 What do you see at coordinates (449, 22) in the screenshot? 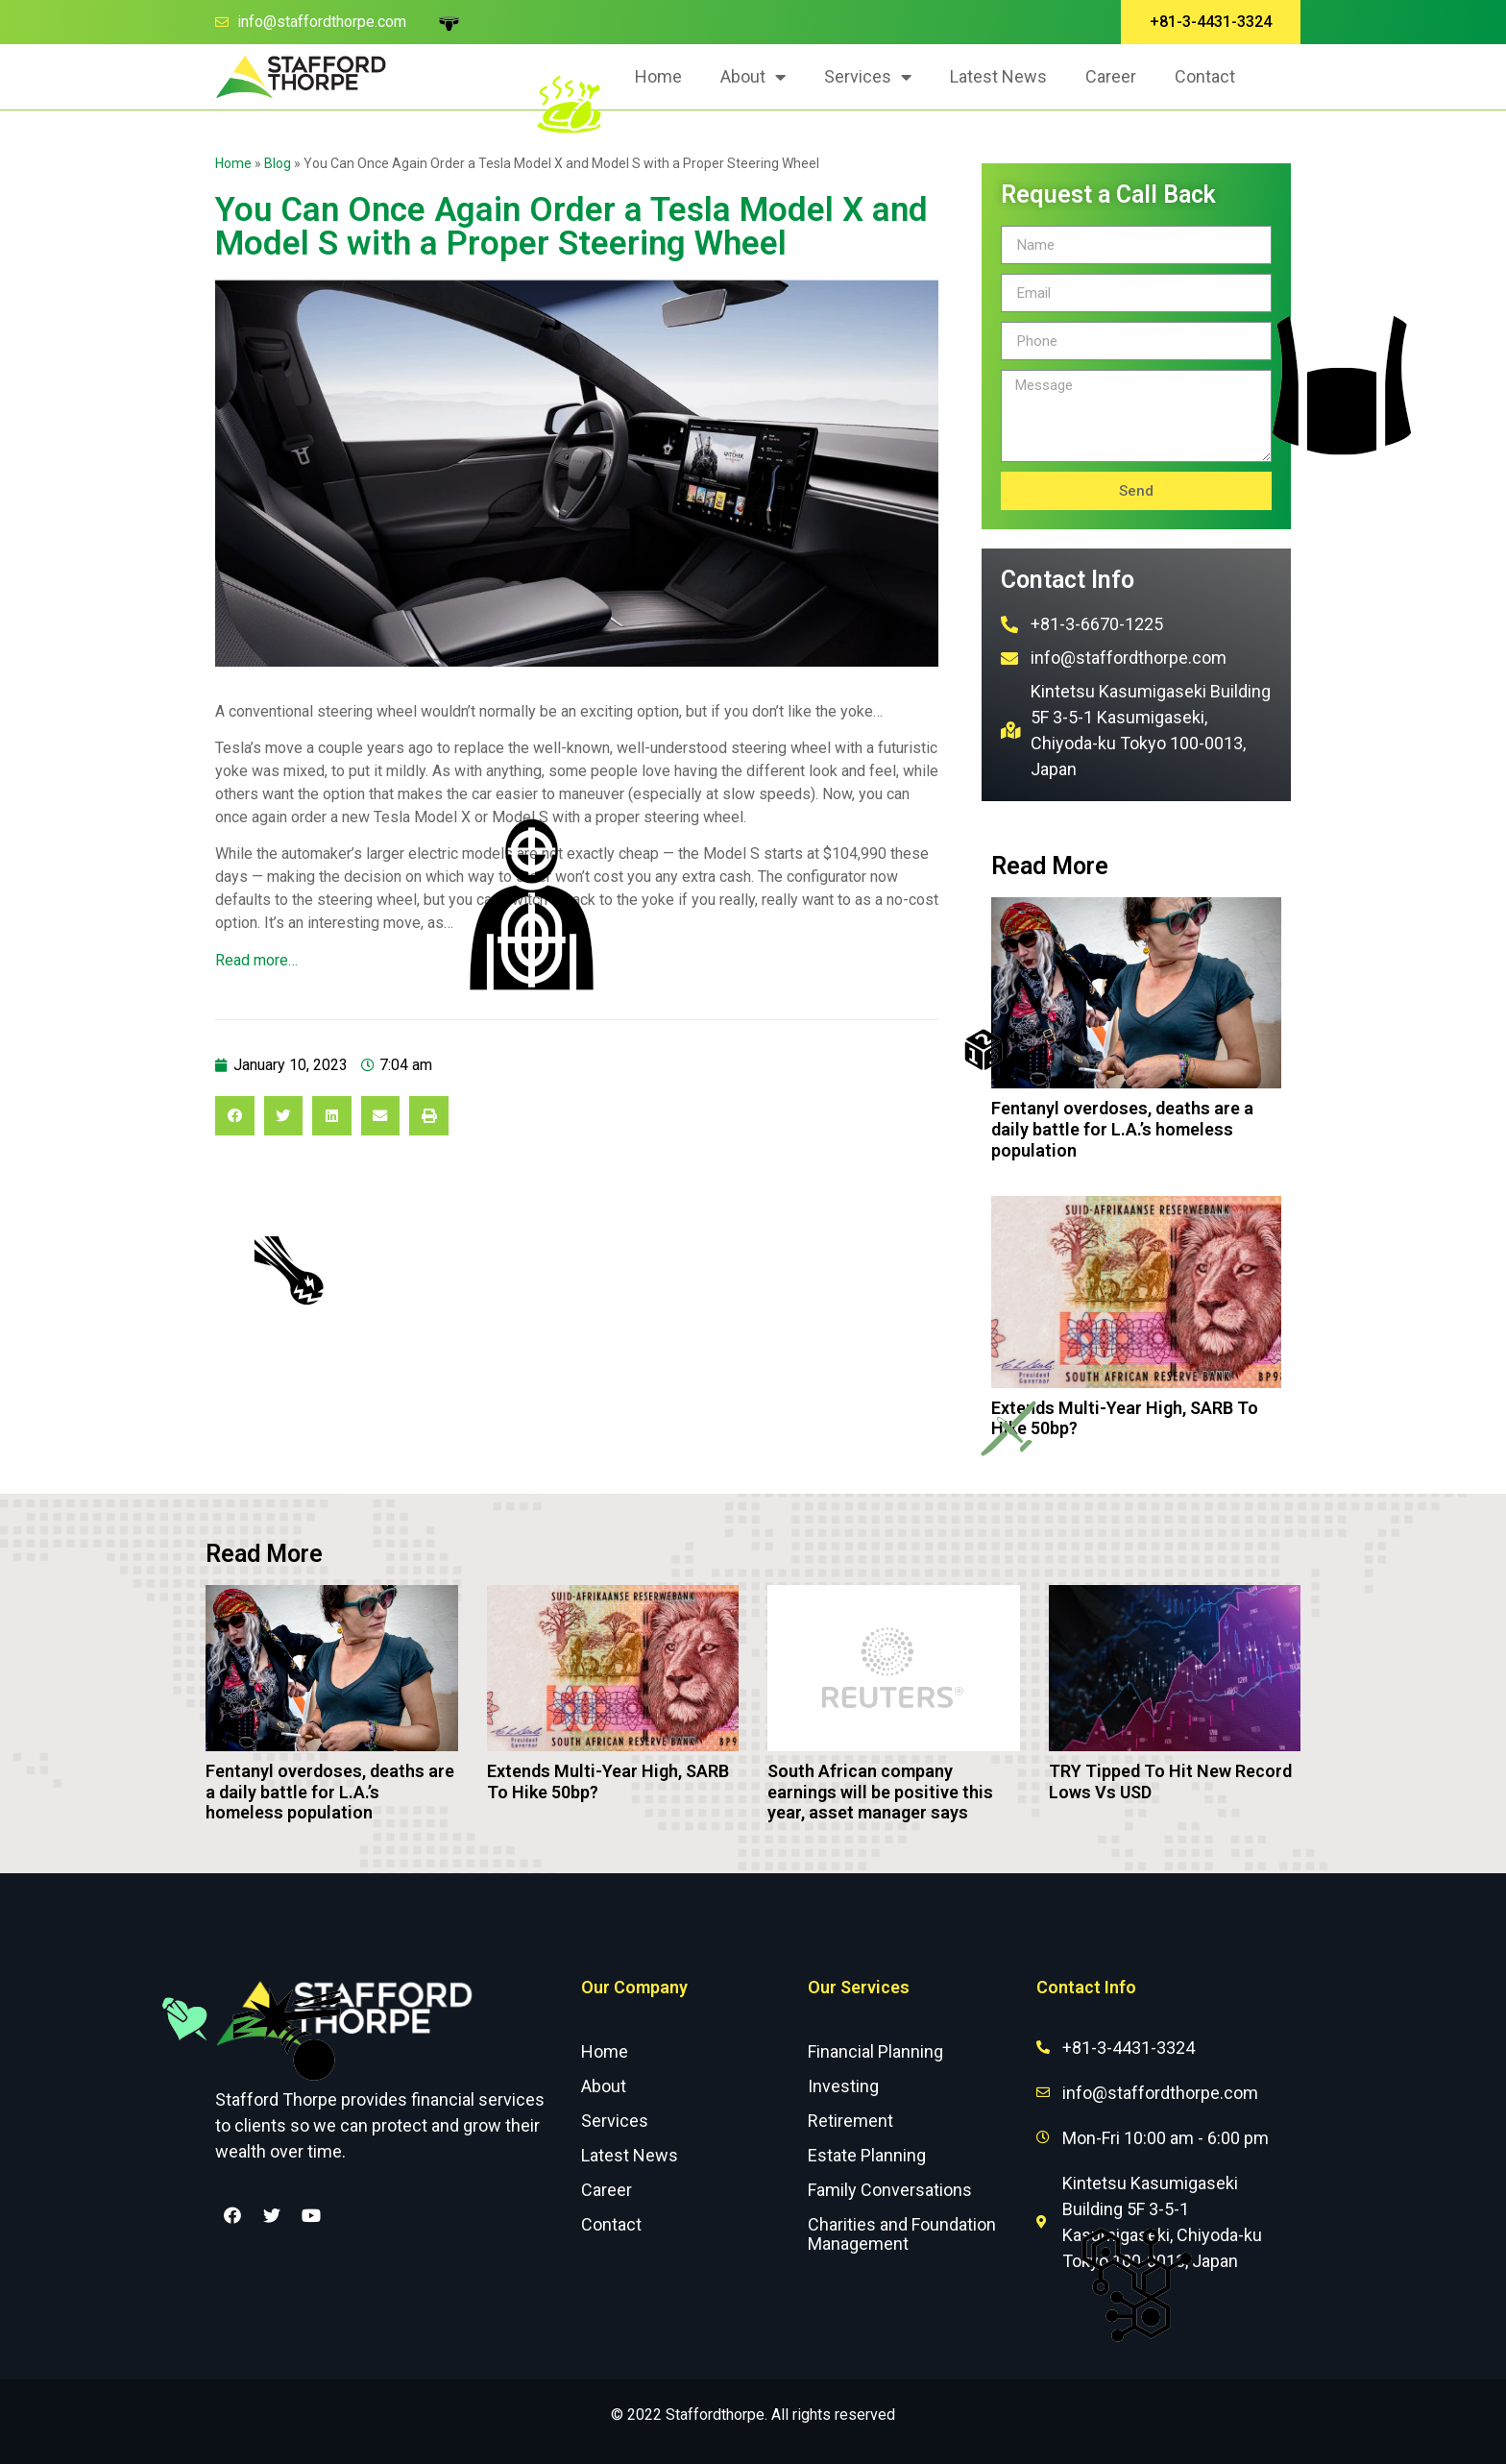
I see `browse underwear or intimate apparel category` at bounding box center [449, 22].